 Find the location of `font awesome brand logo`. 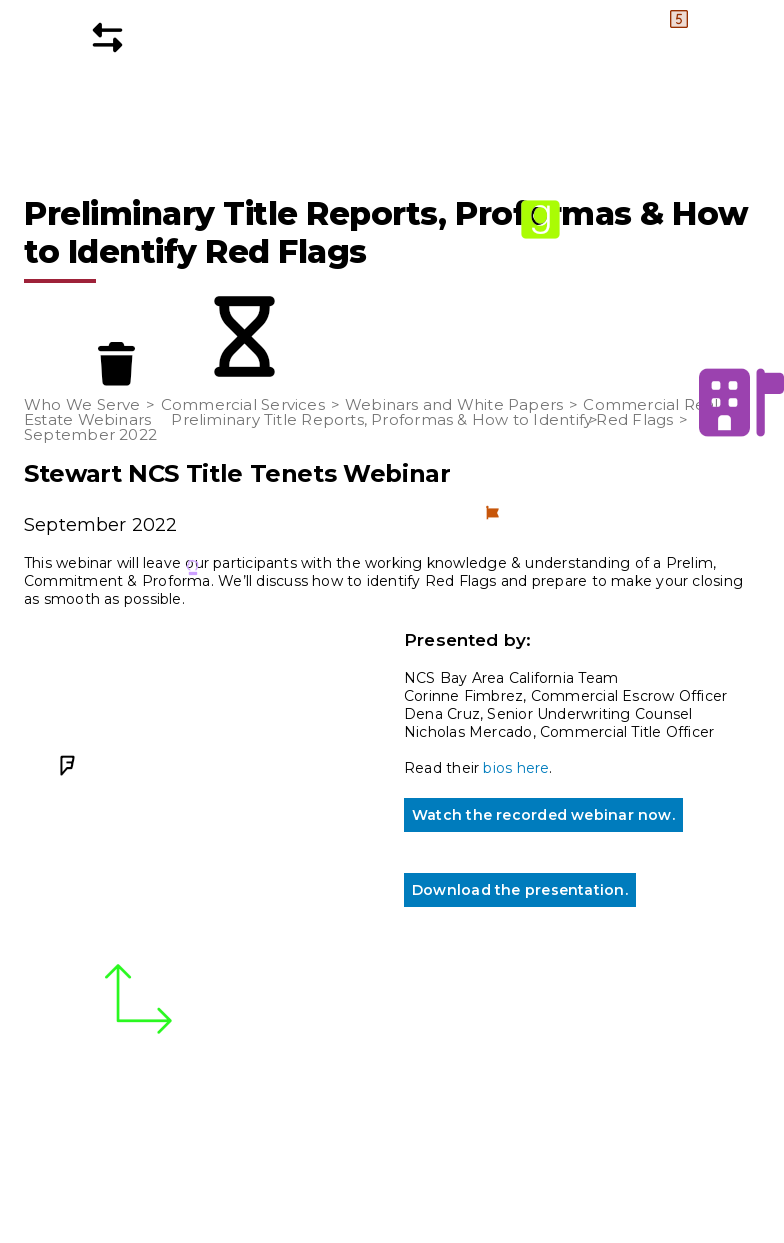

font awesome brand logo is located at coordinates (492, 512).